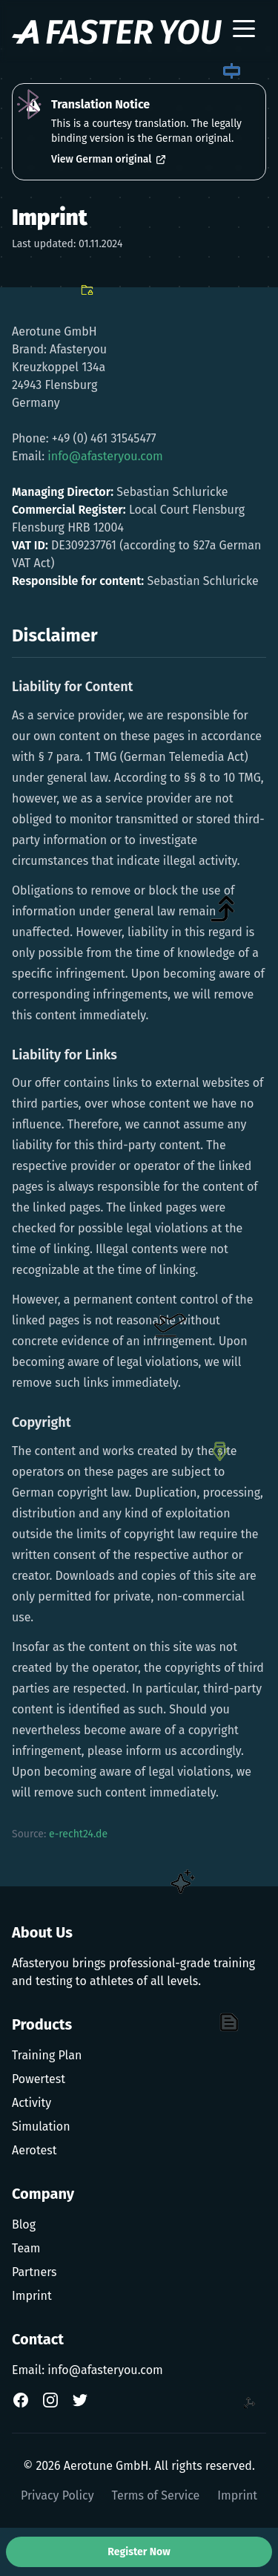 This screenshot has width=278, height=2576. I want to click on indicates AI-generated or enhanced content, so click(182, 1882).